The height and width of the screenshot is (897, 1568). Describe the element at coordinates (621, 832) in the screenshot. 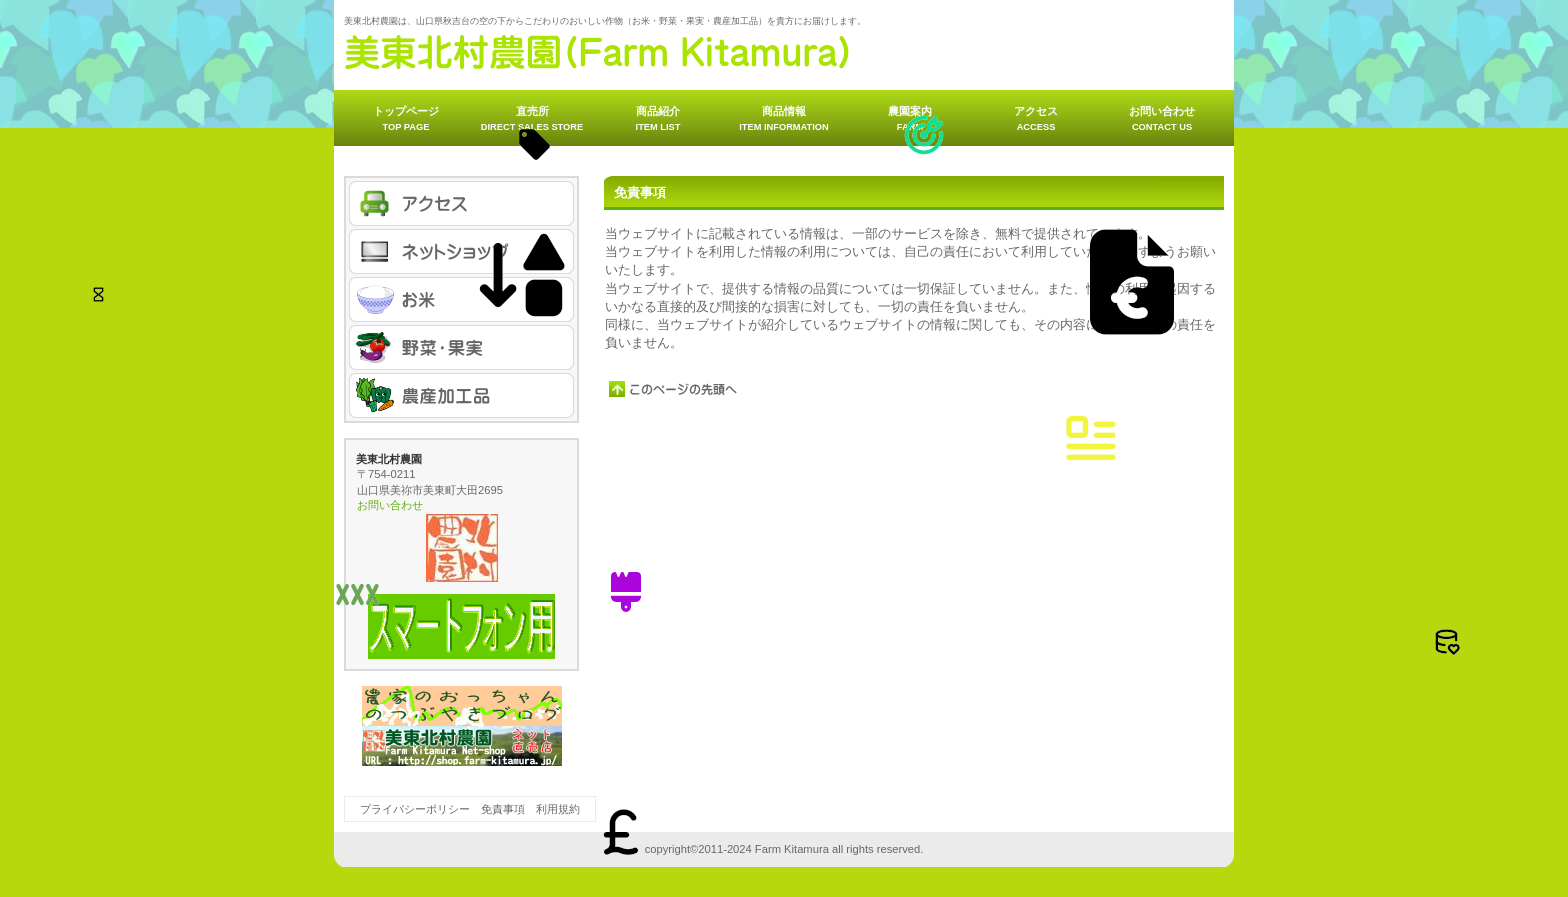

I see `view or manage British pound currency` at that location.